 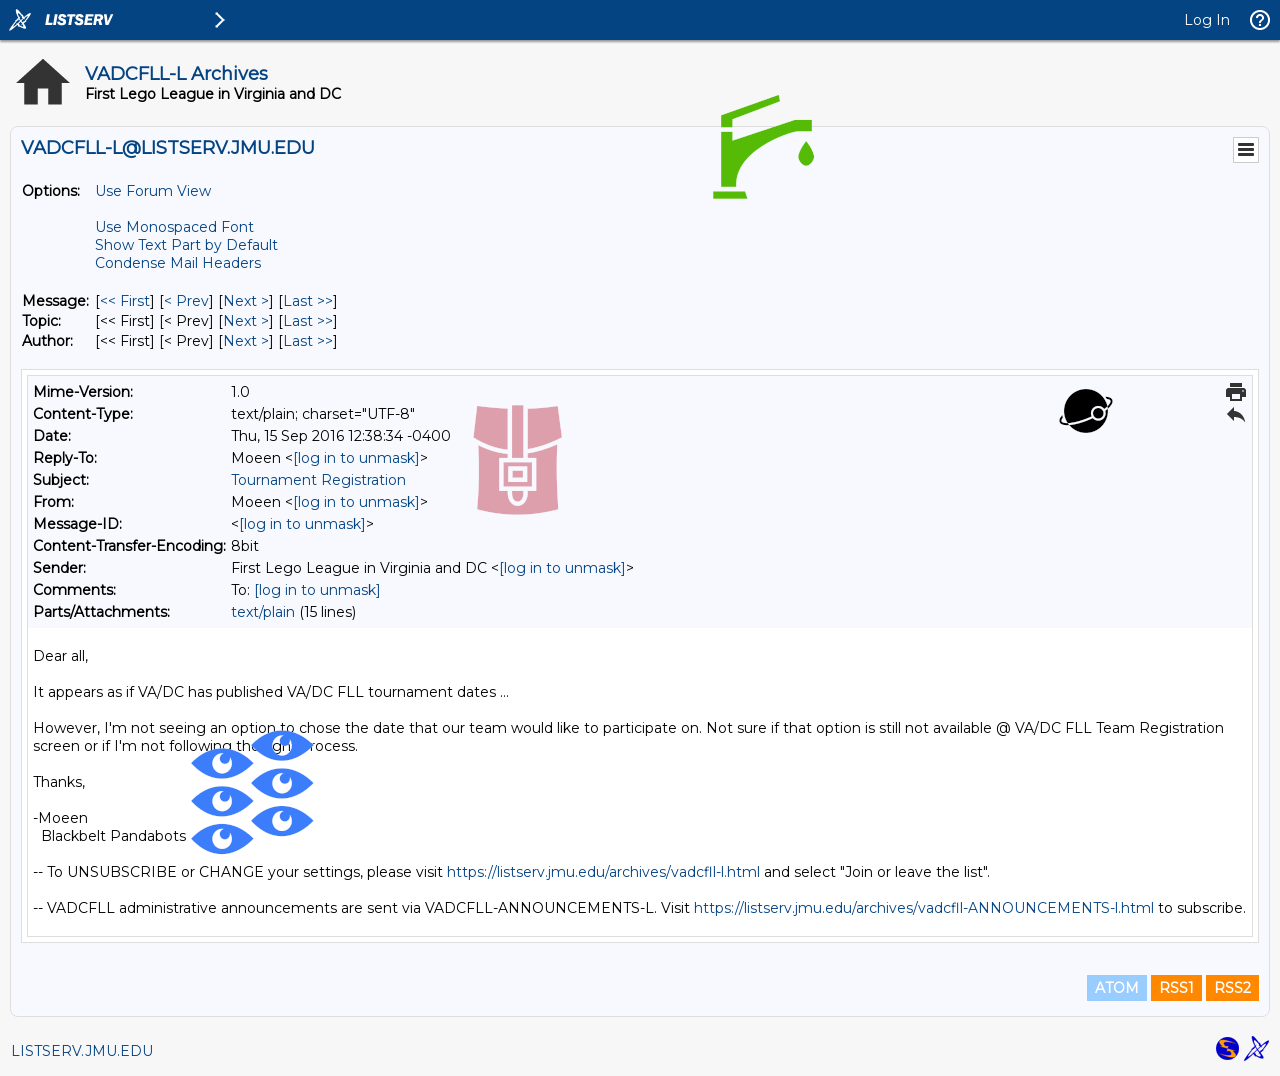 What do you see at coordinates (1086, 411) in the screenshot?
I see `view orbital mechanics or space simulation settings` at bounding box center [1086, 411].